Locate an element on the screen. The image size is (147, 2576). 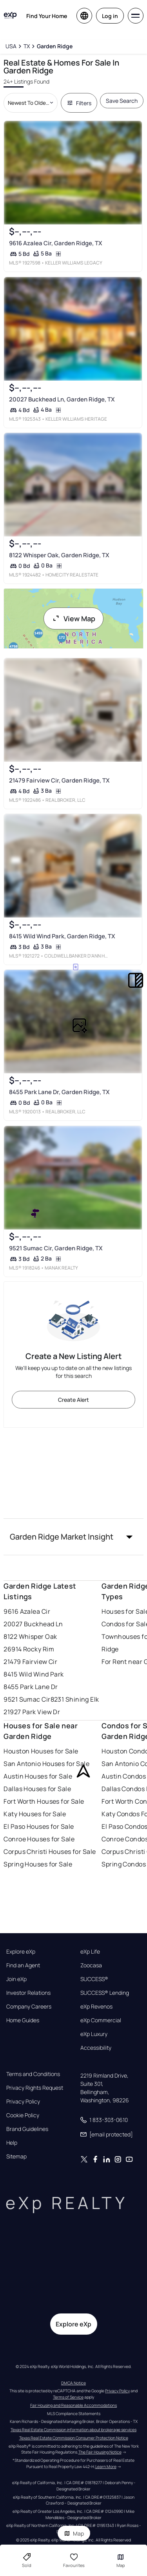
get directions to a destination is located at coordinates (35, 1213).